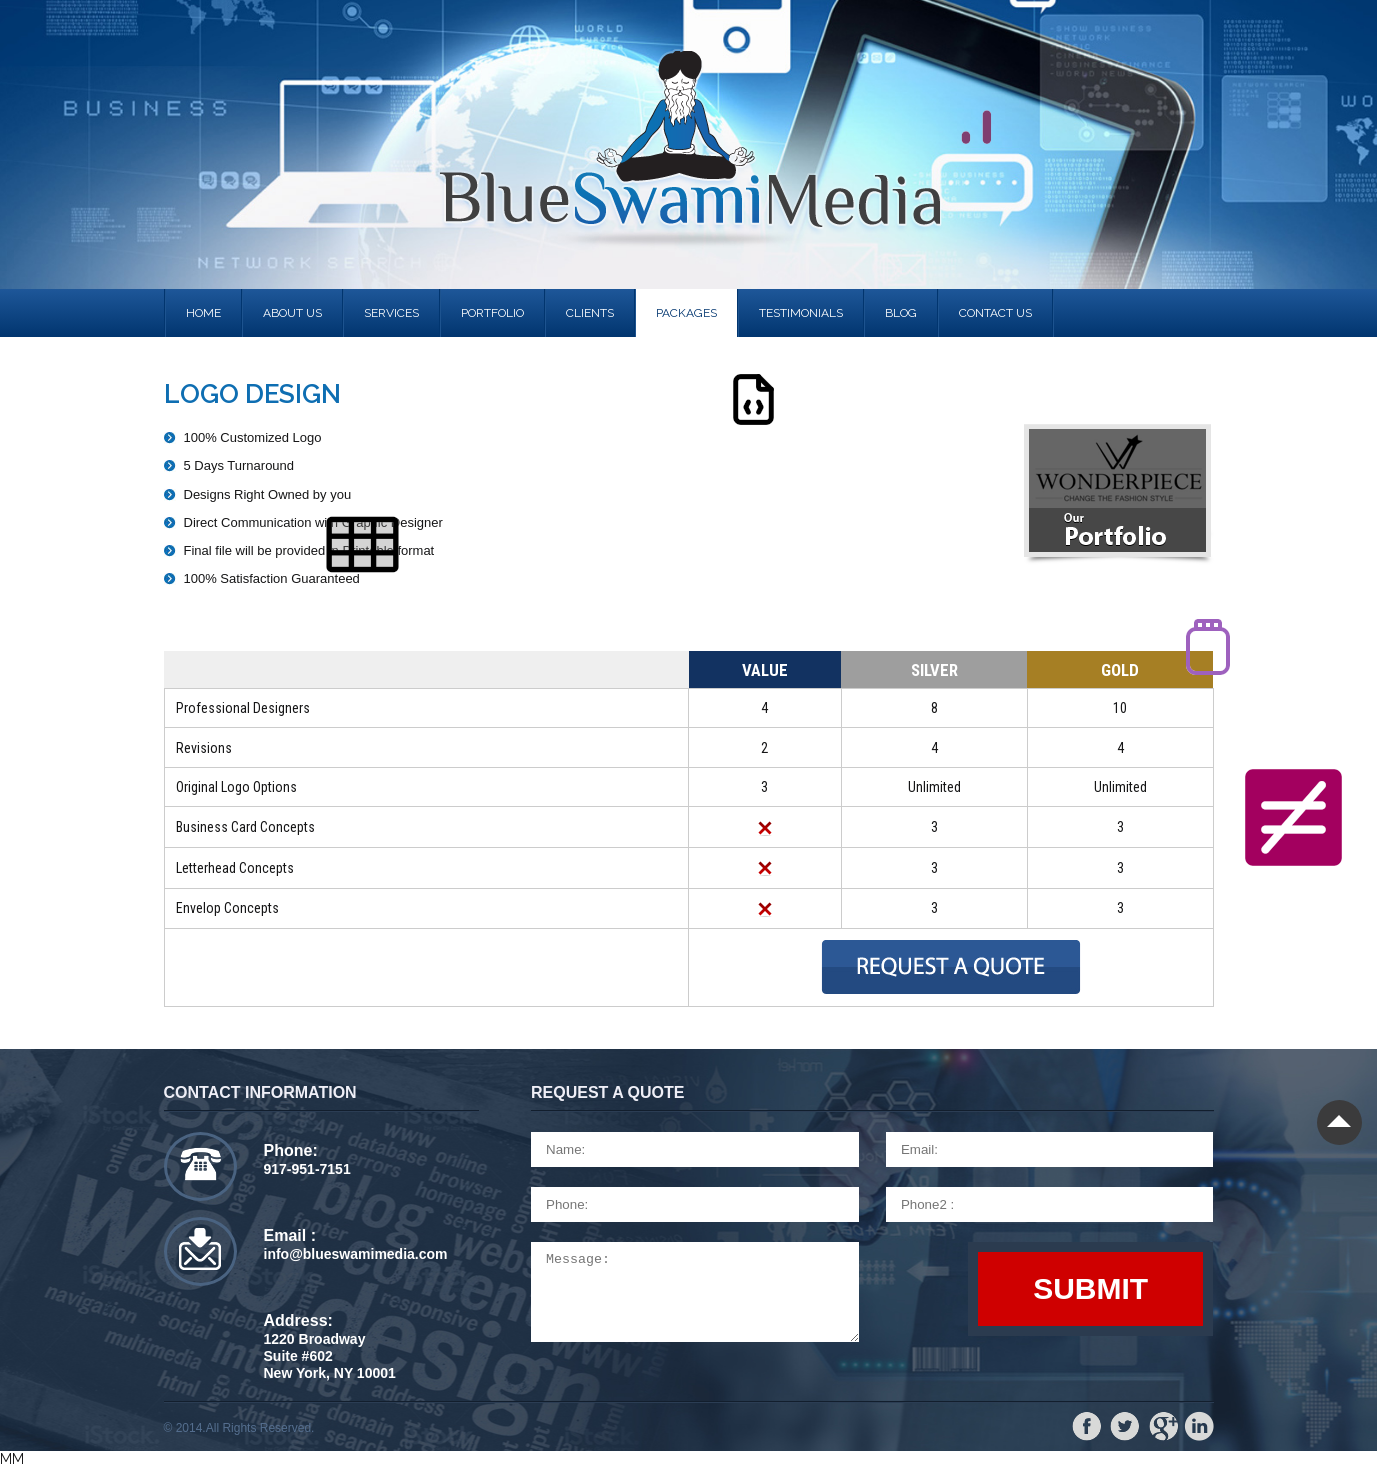 The image size is (1377, 1467). What do you see at coordinates (753, 399) in the screenshot?
I see `view source code file` at bounding box center [753, 399].